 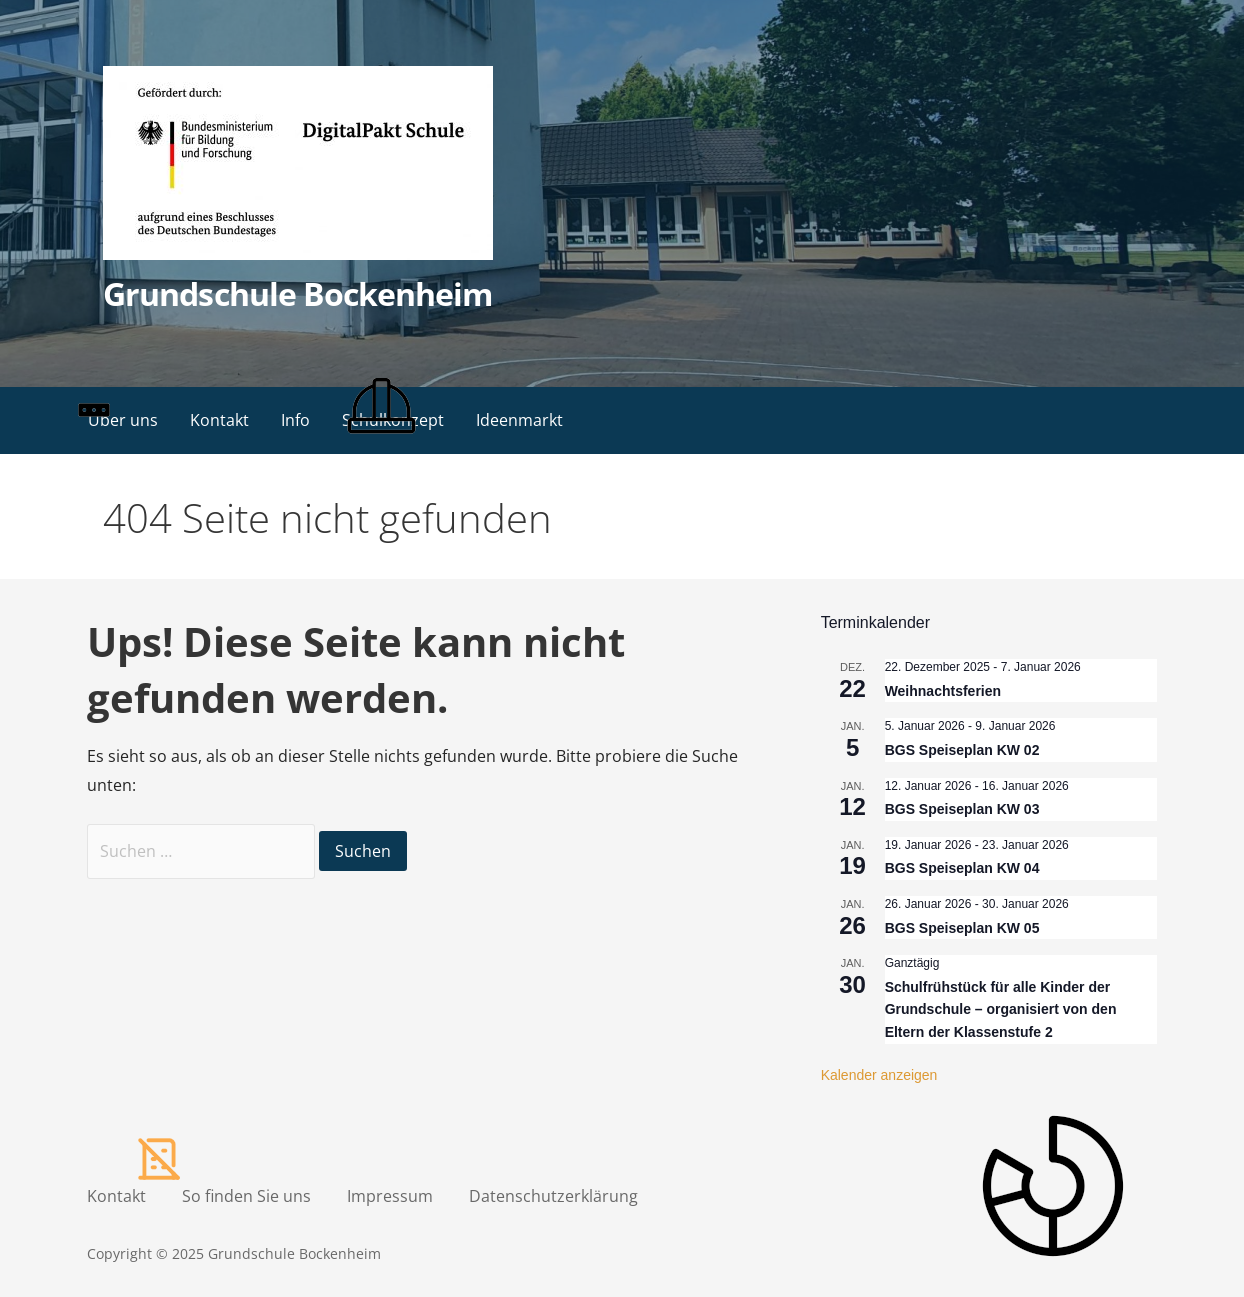 I want to click on open more options menu, so click(x=94, y=410).